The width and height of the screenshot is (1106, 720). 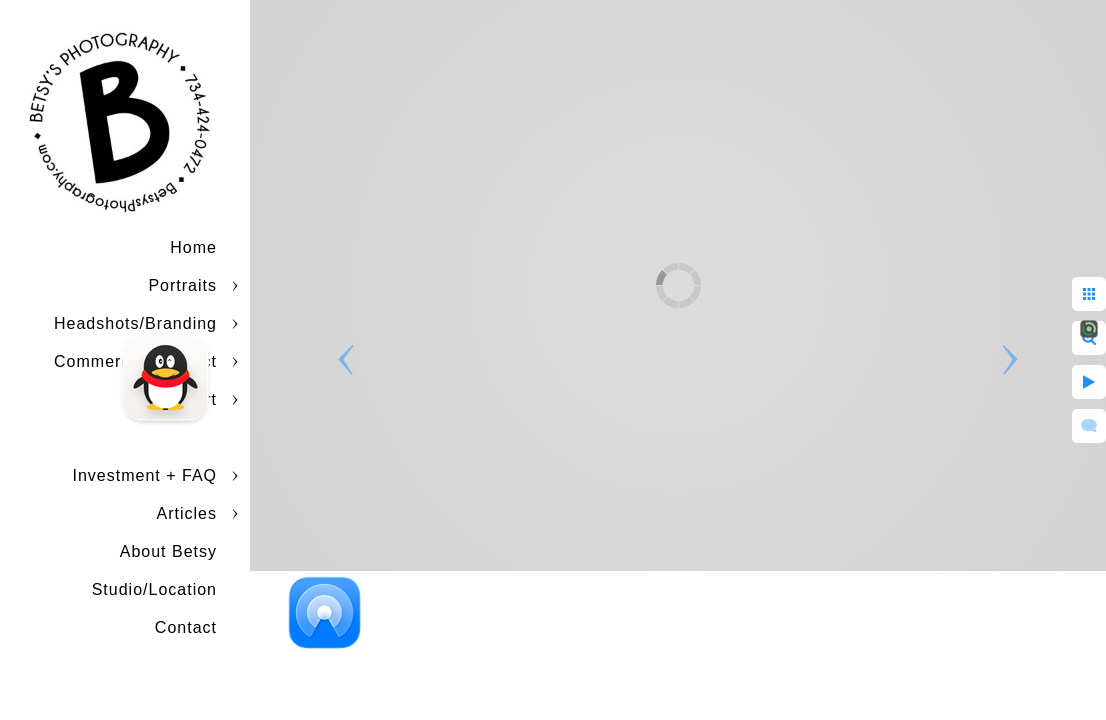 I want to click on open airdrop to share files with nearby devices, so click(x=324, y=612).